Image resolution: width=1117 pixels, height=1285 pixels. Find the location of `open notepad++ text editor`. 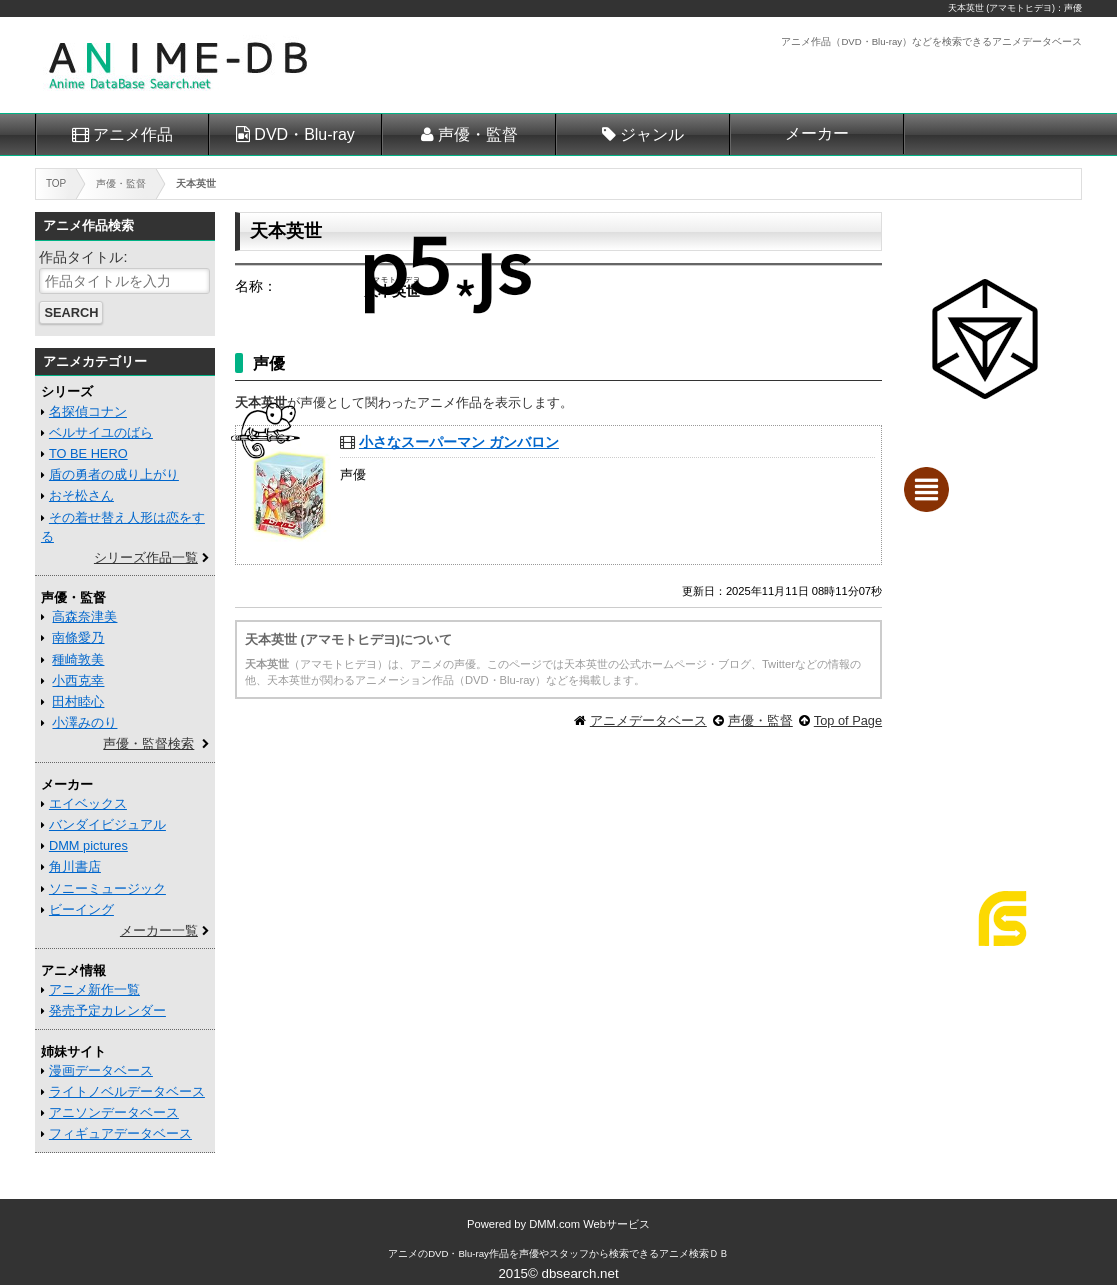

open notepad++ text editor is located at coordinates (265, 430).